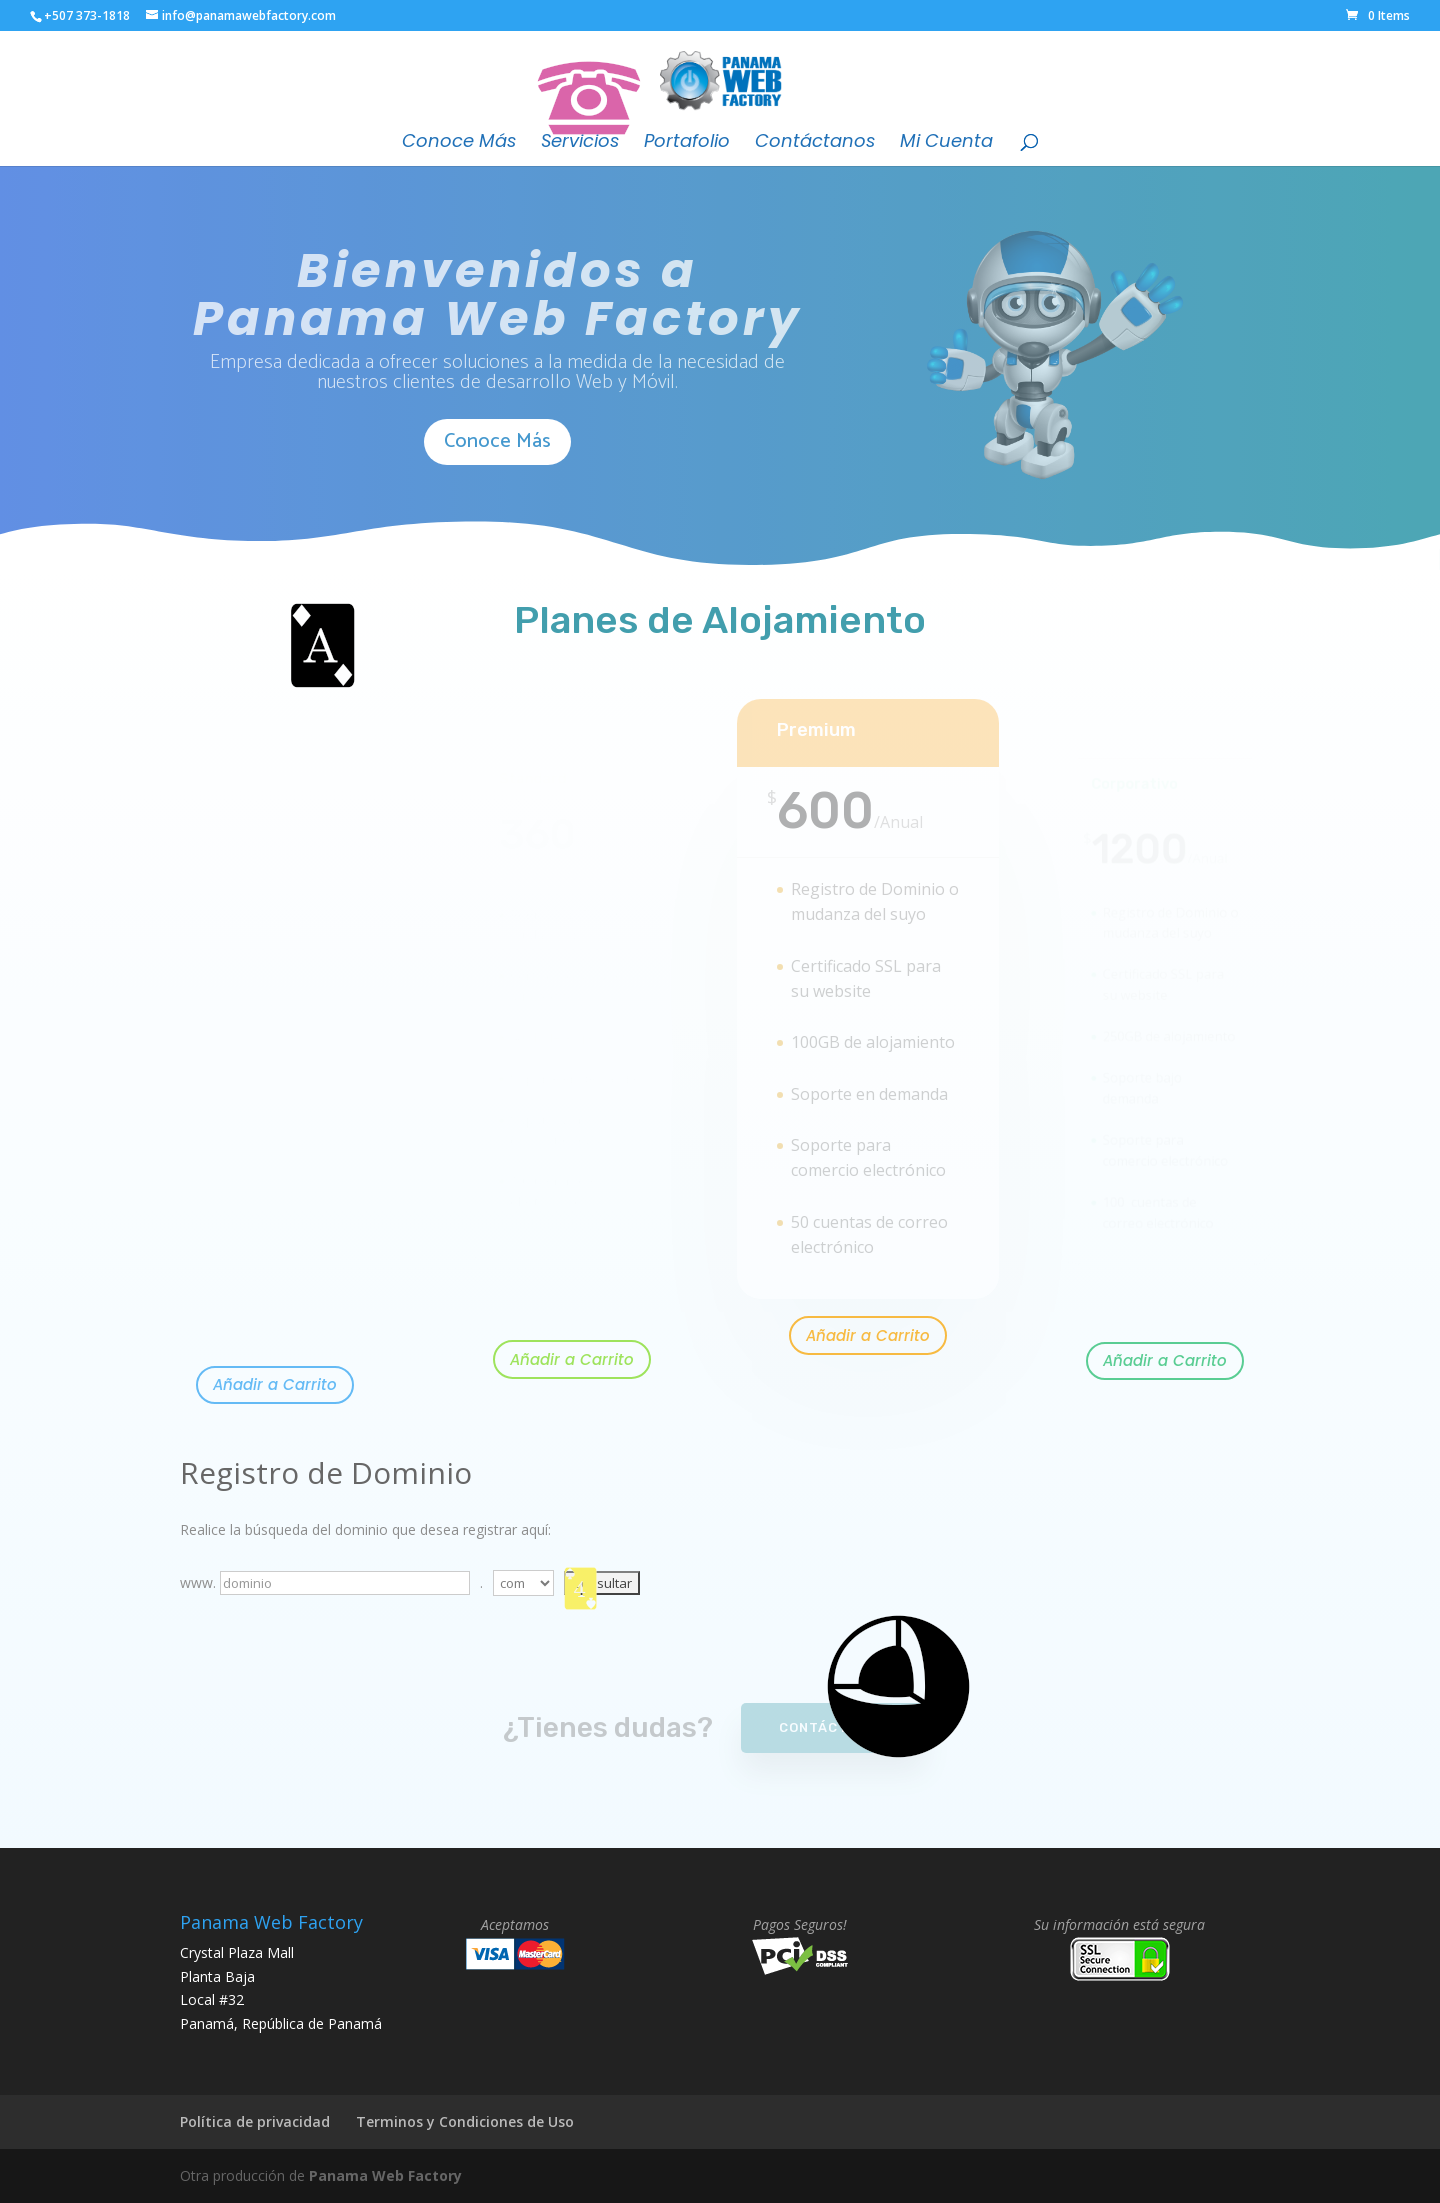  Describe the element at coordinates (580, 1588) in the screenshot. I see `four of spades playing card` at that location.